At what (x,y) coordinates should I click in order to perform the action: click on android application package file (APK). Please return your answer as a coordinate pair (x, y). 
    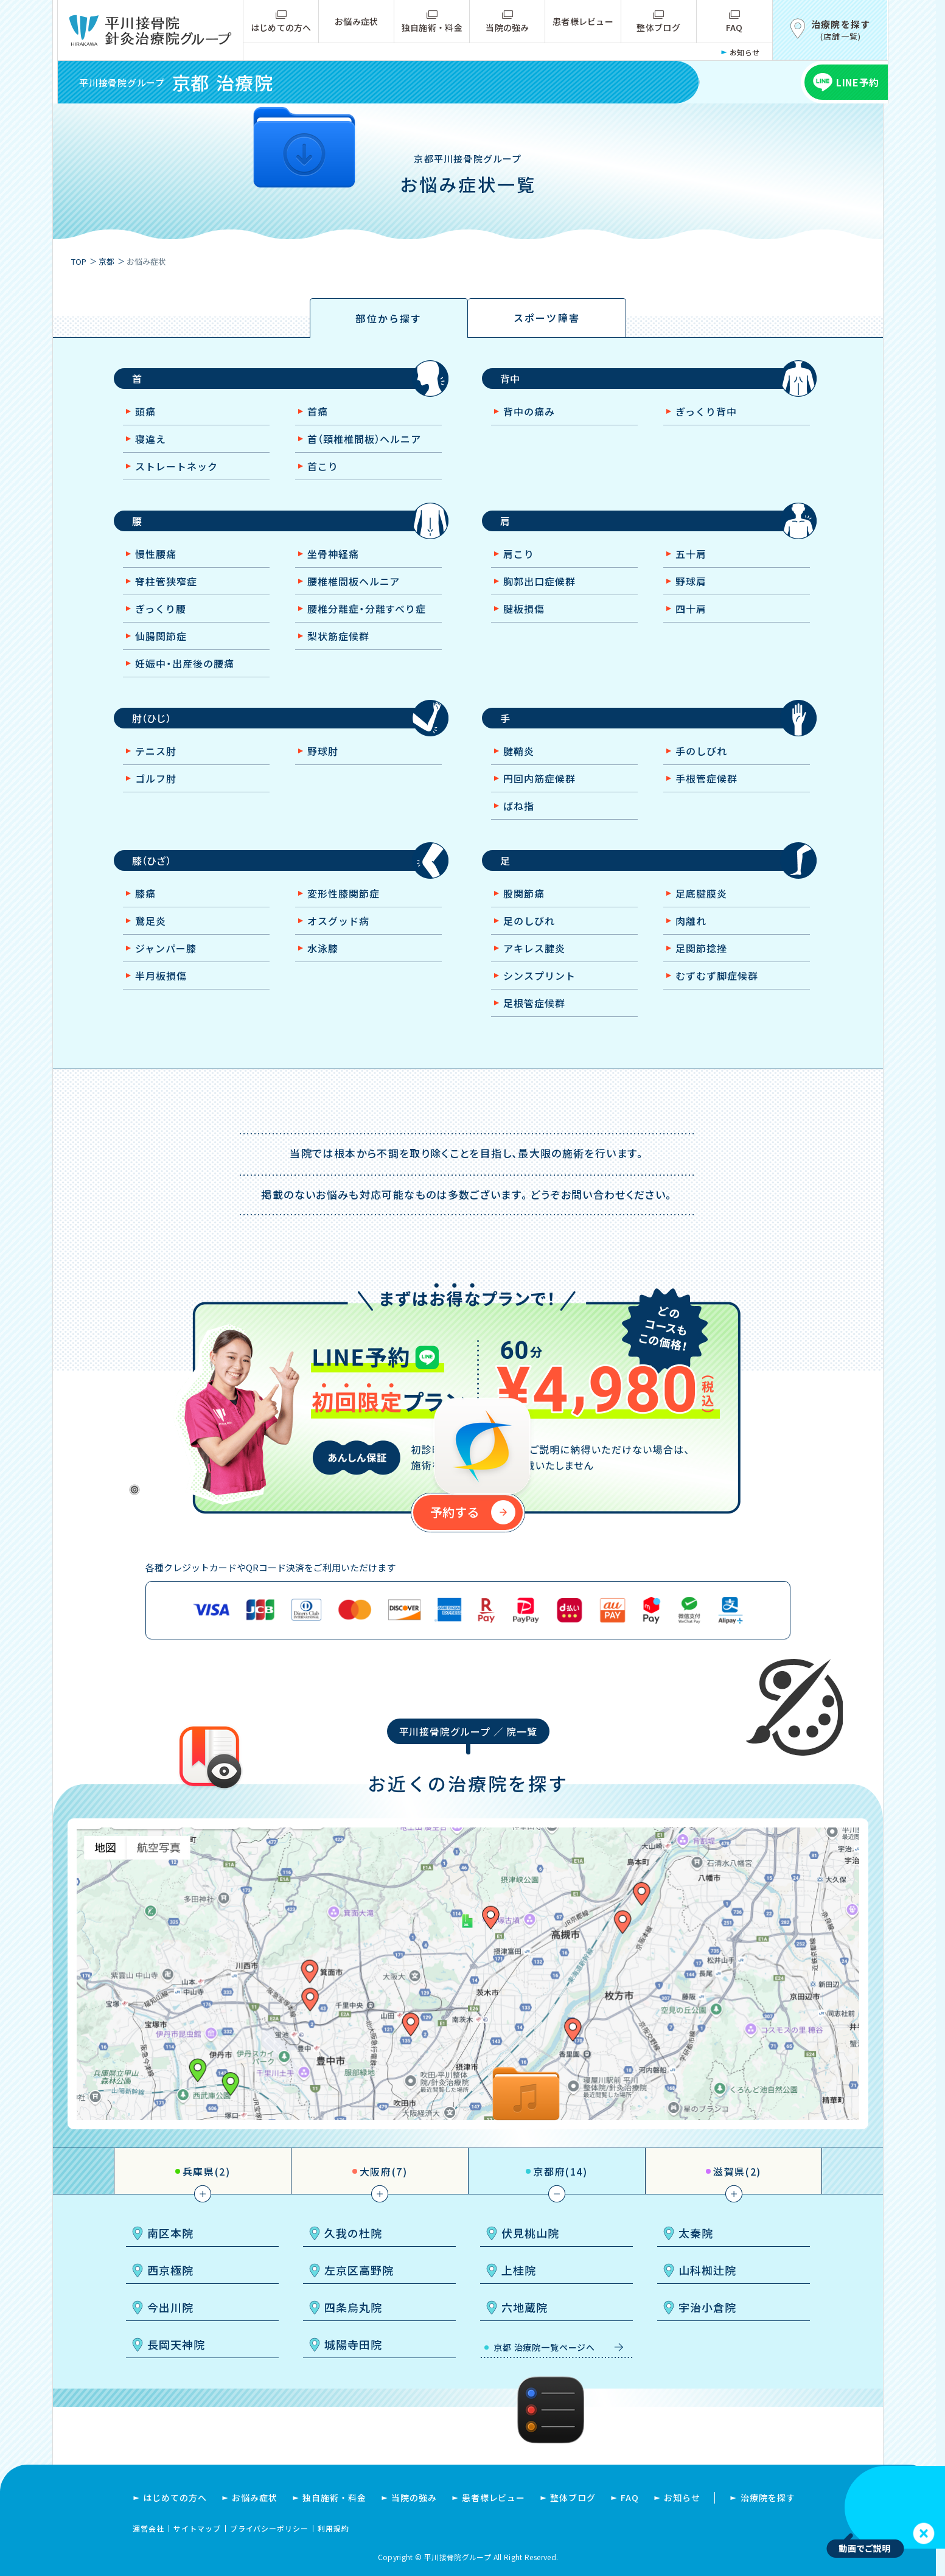
    Looking at the image, I should click on (467, 1921).